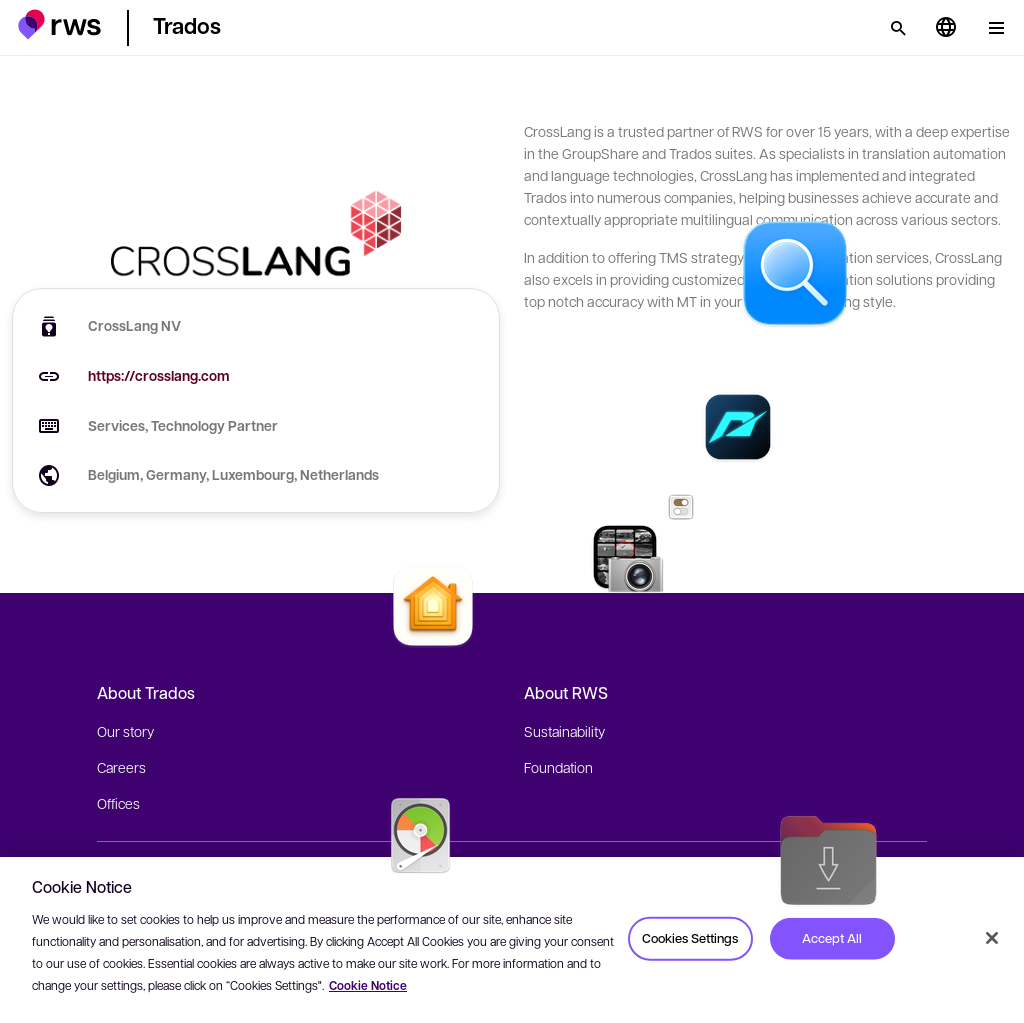 This screenshot has width=1024, height=1023. Describe the element at coordinates (828, 860) in the screenshot. I see `open your downloads folder` at that location.